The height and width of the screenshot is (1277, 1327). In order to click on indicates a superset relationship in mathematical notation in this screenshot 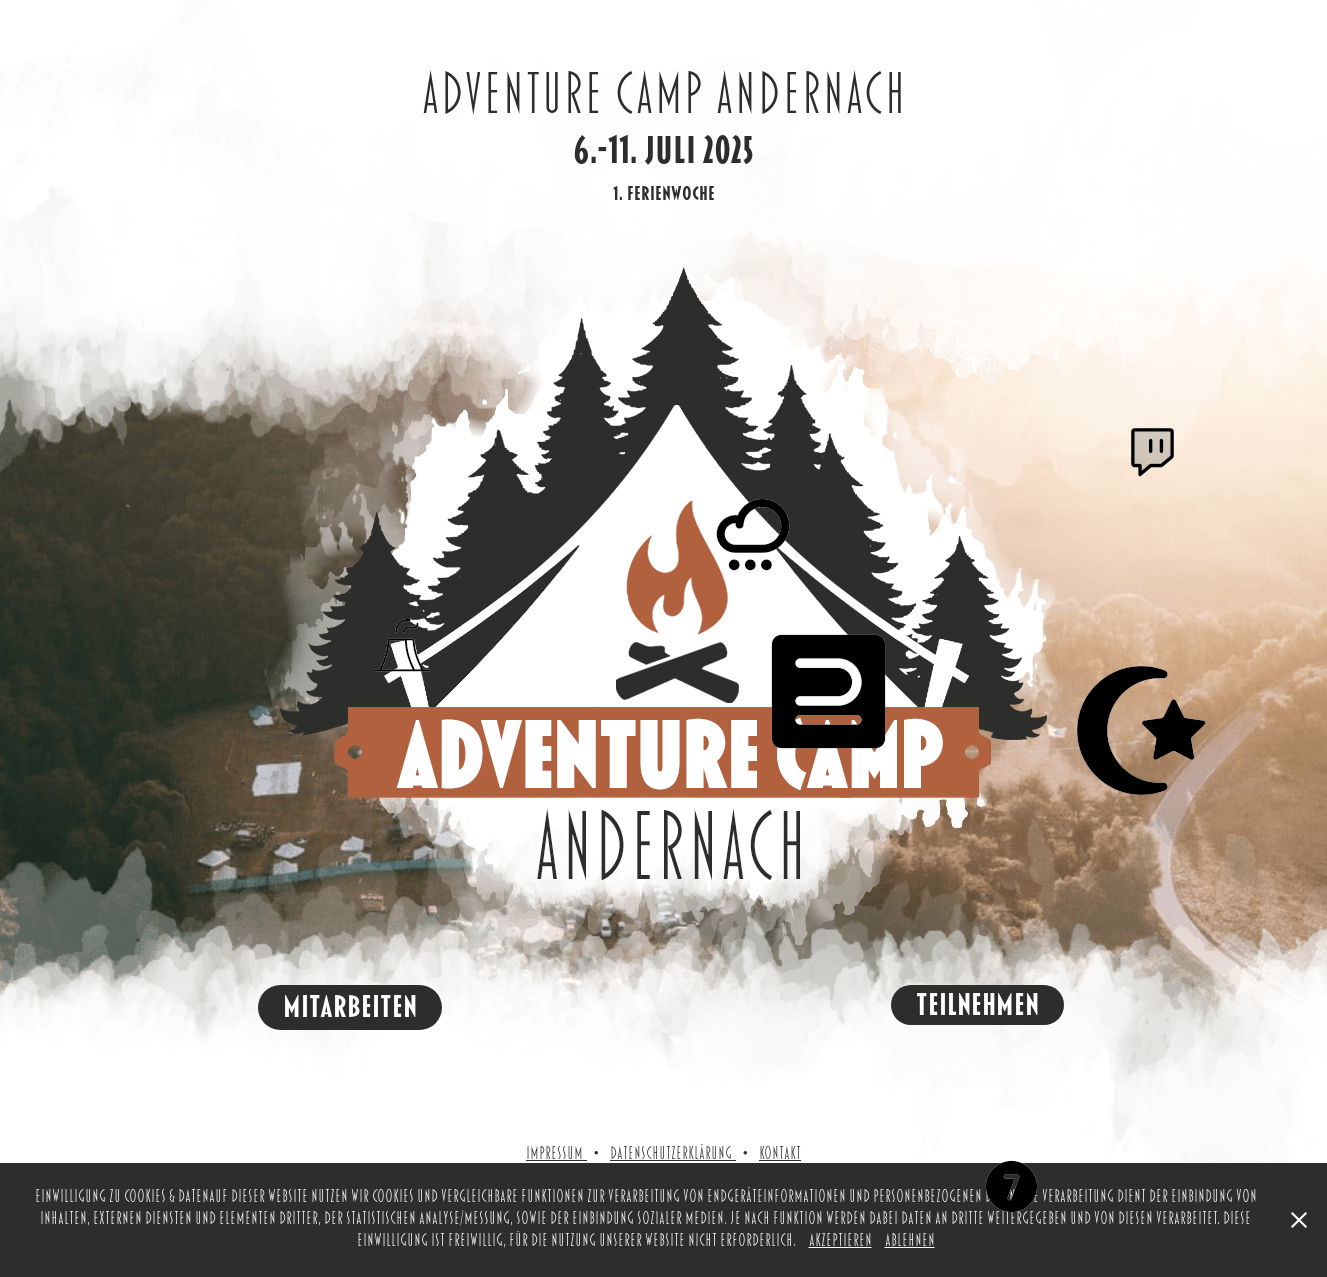, I will do `click(828, 691)`.